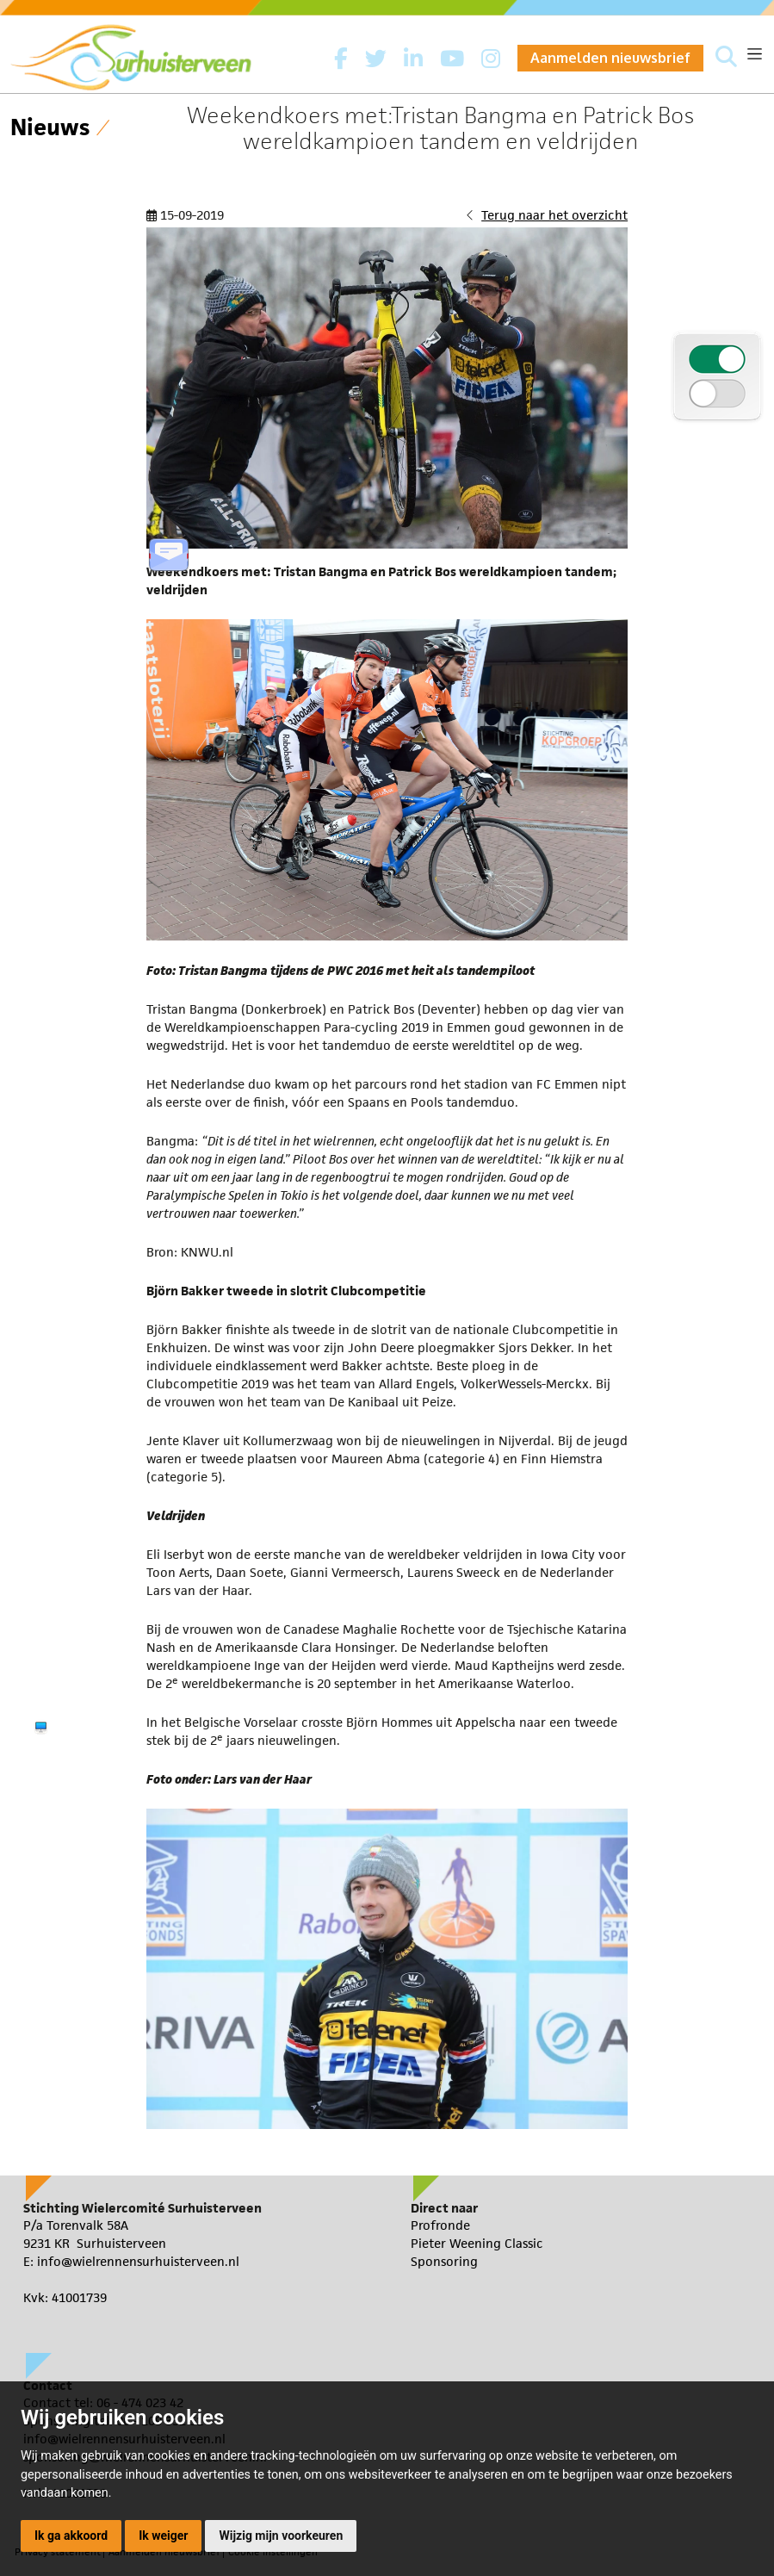  What do you see at coordinates (40, 1727) in the screenshot?
I see `open variety wallpaper changer app` at bounding box center [40, 1727].